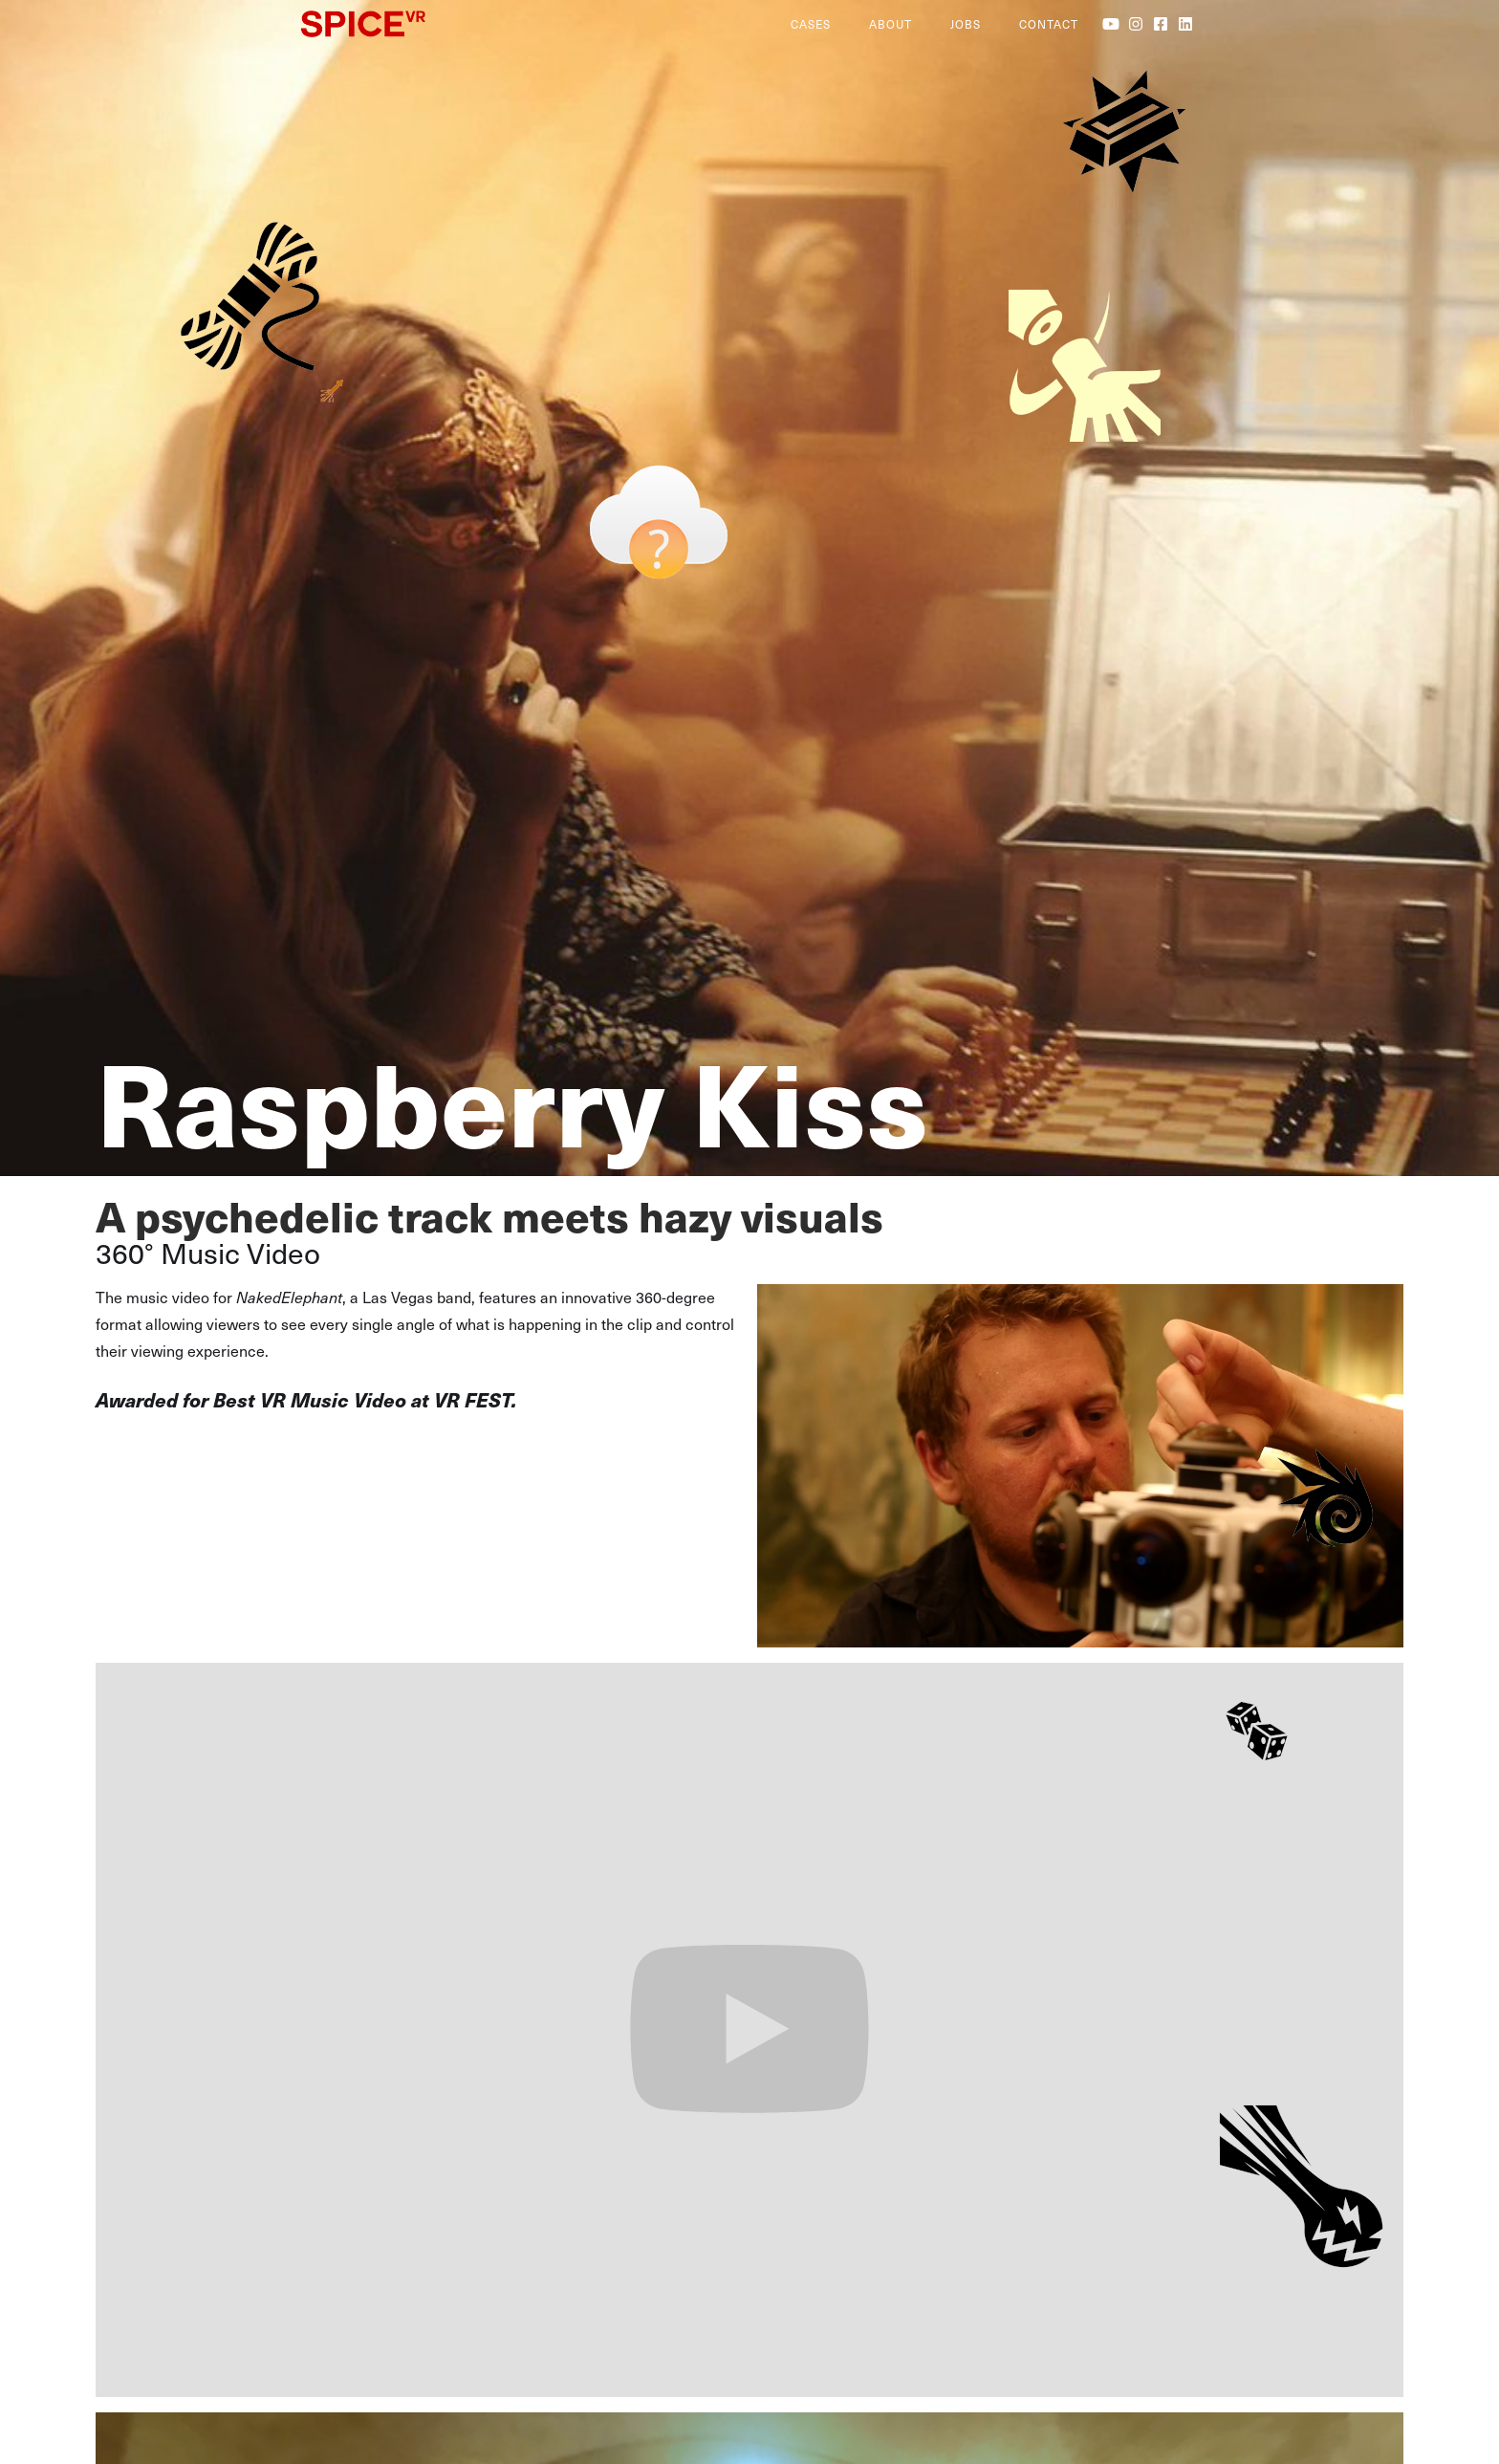 Image resolution: width=1499 pixels, height=2464 pixels. What do you see at coordinates (1301, 2187) in the screenshot?
I see `indicates incoming threat or danger event in game` at bounding box center [1301, 2187].